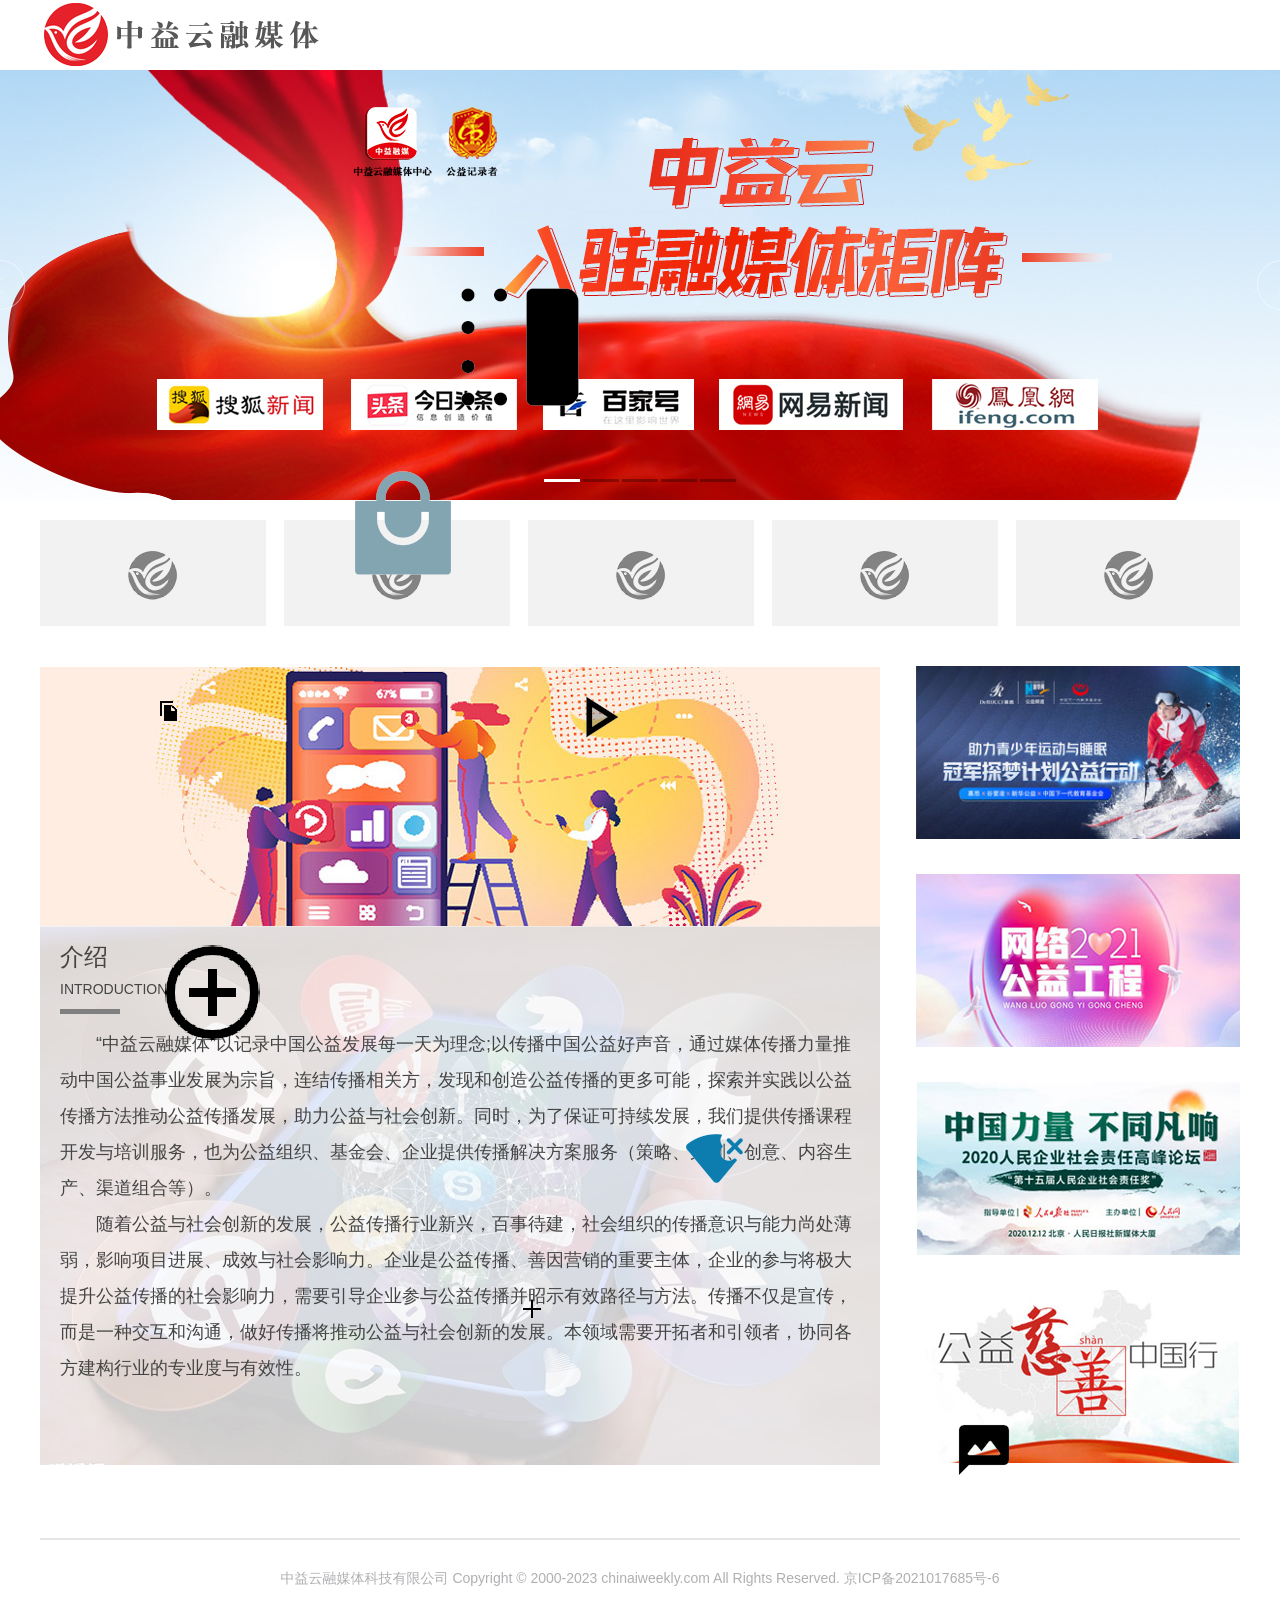 The height and width of the screenshot is (1616, 1280). I want to click on copy file to clipboard, so click(169, 711).